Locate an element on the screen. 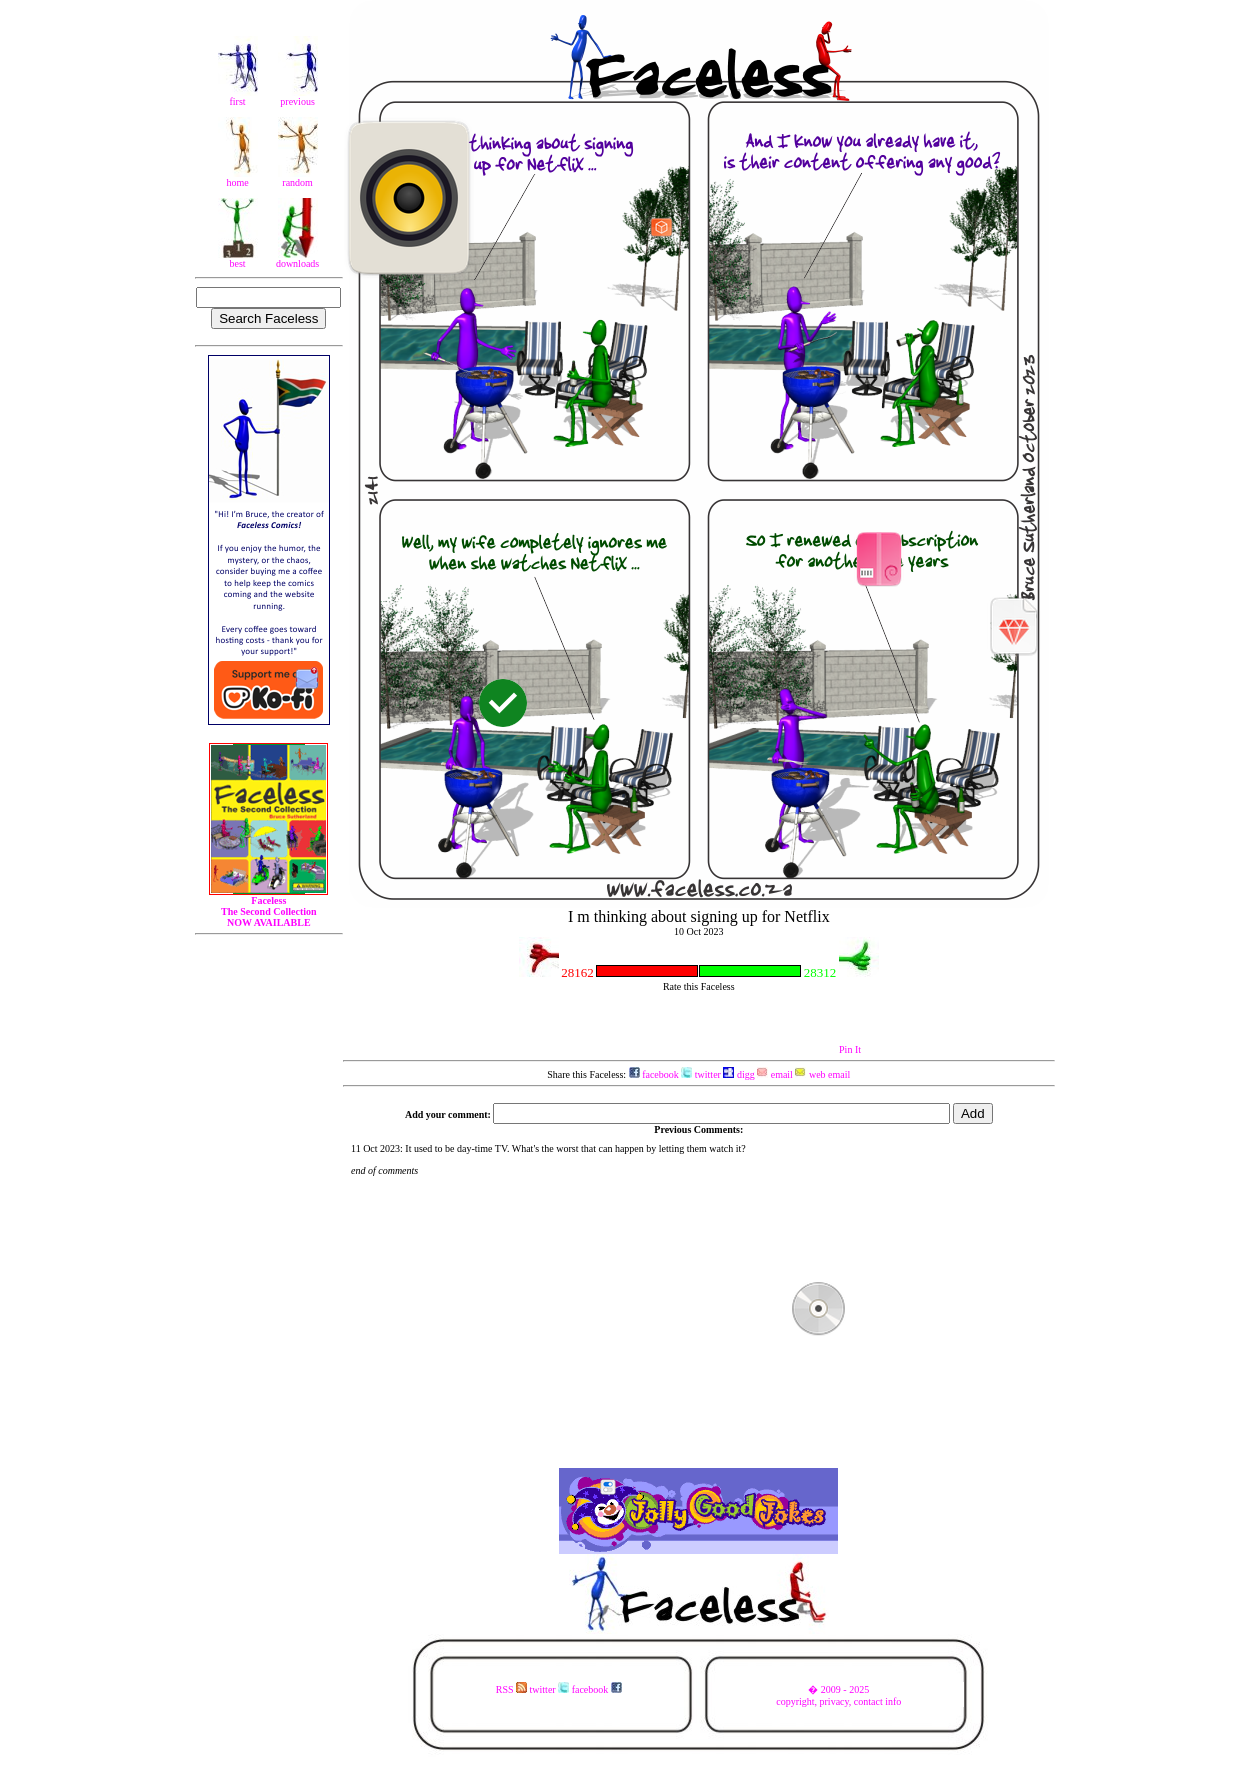  open rhythmbox music player is located at coordinates (409, 198).